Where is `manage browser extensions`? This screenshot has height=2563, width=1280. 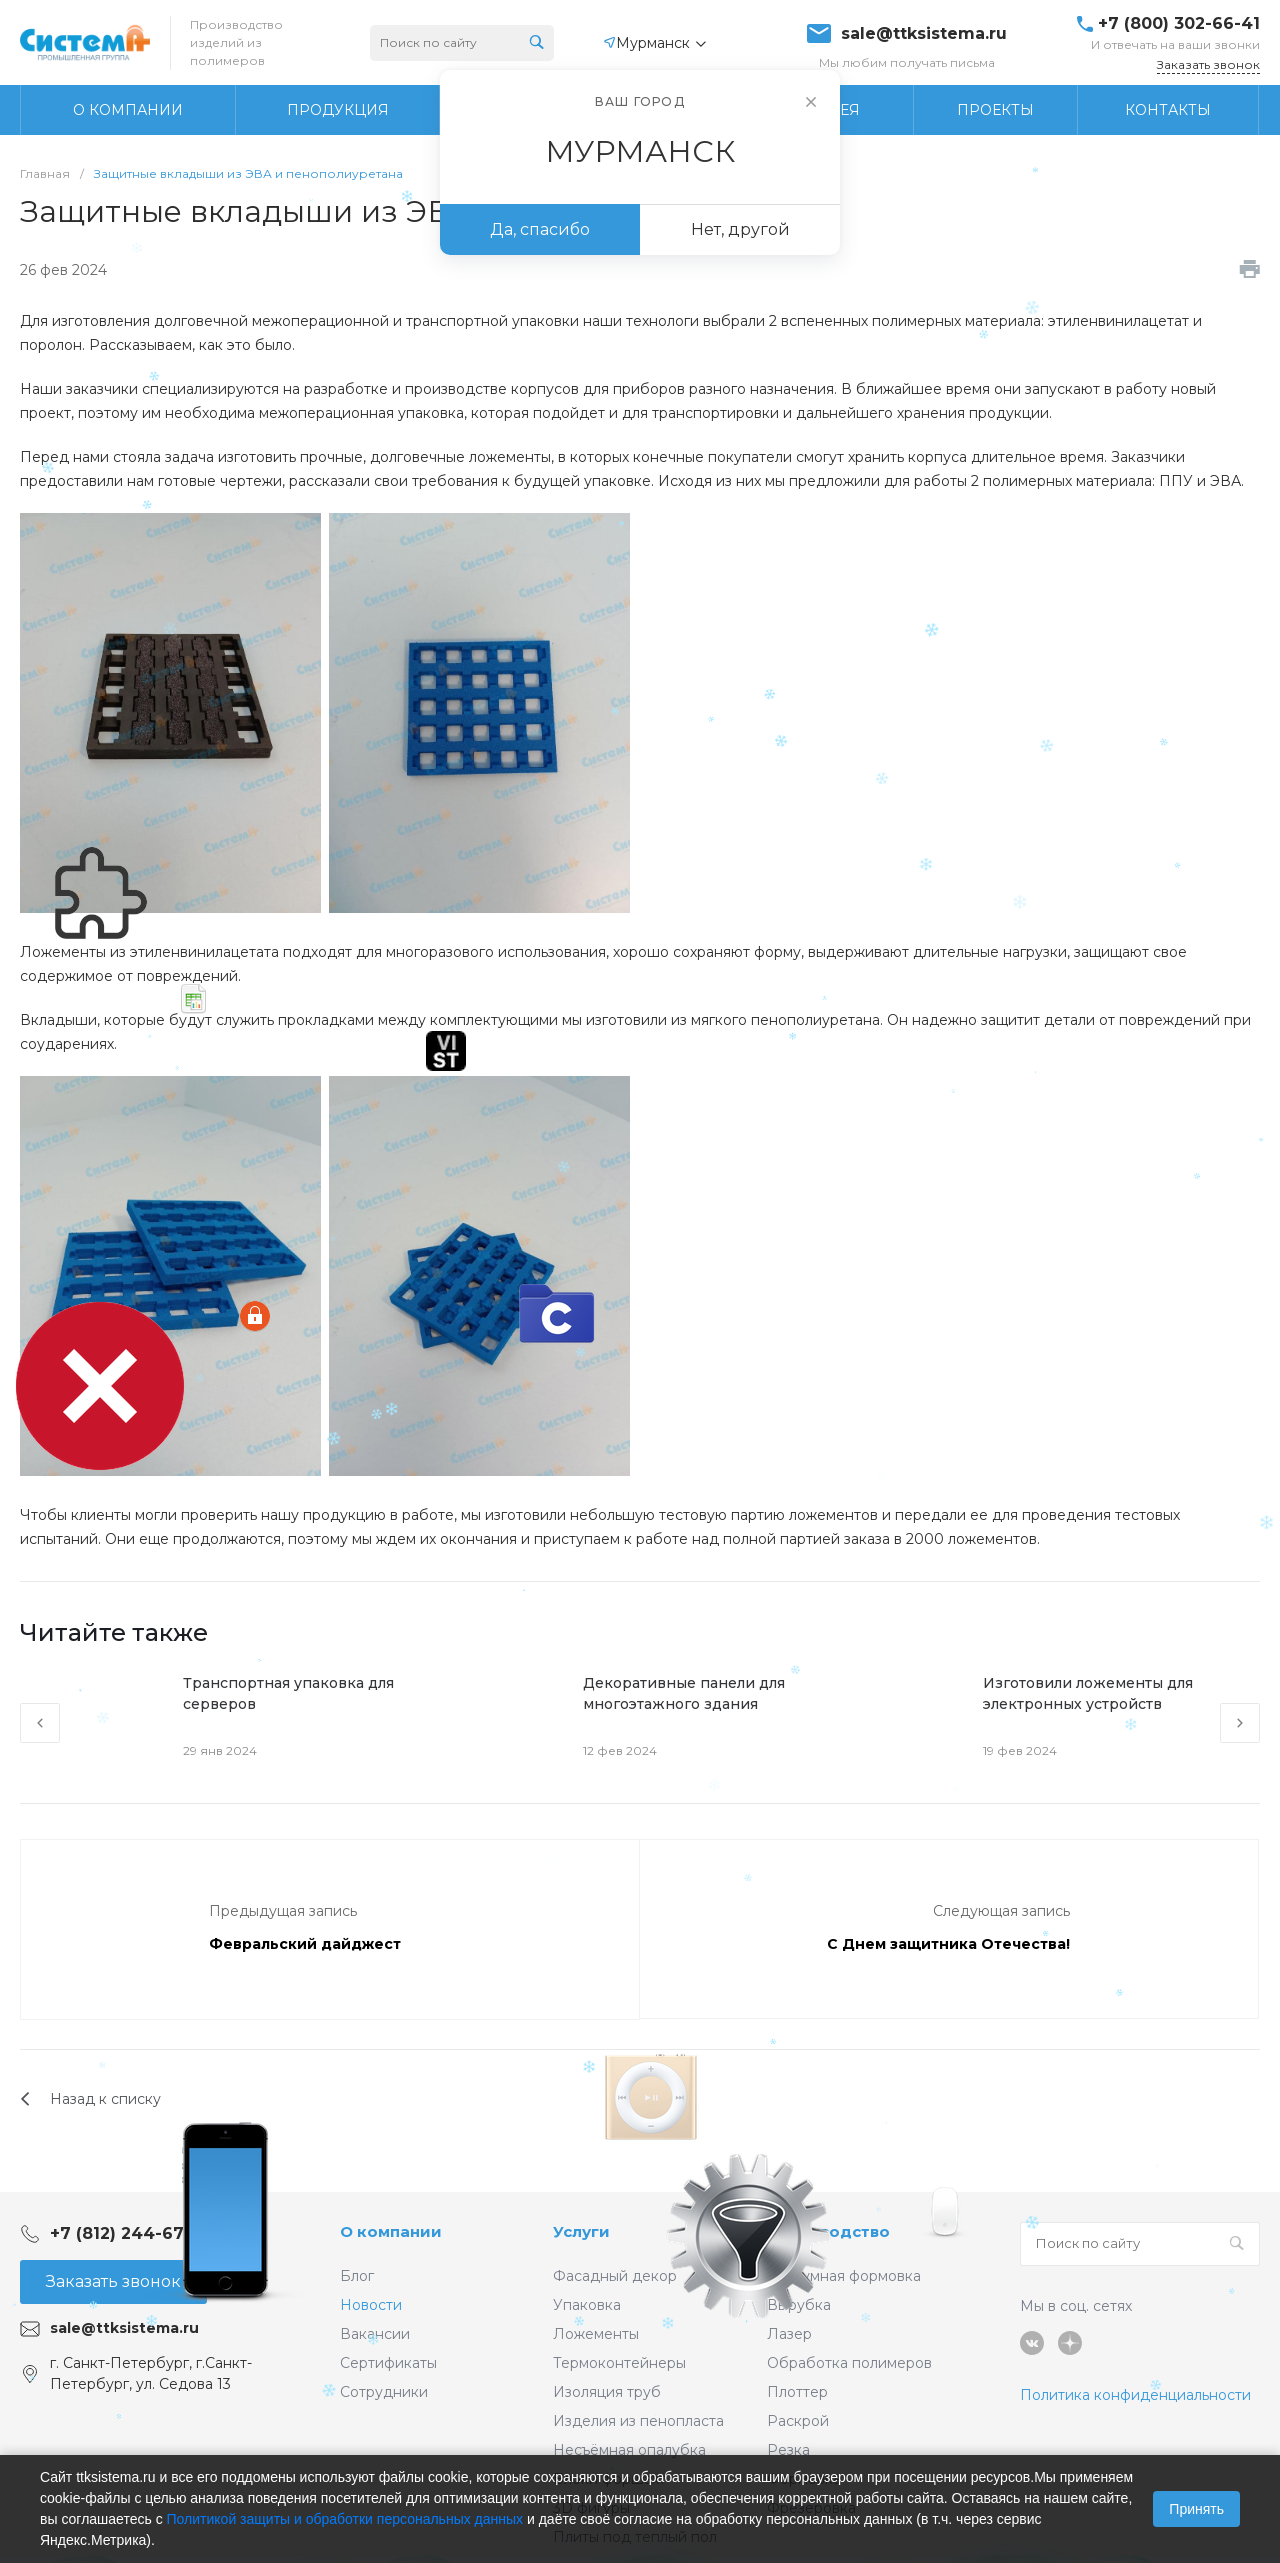
manage browser extensions is located at coordinates (98, 896).